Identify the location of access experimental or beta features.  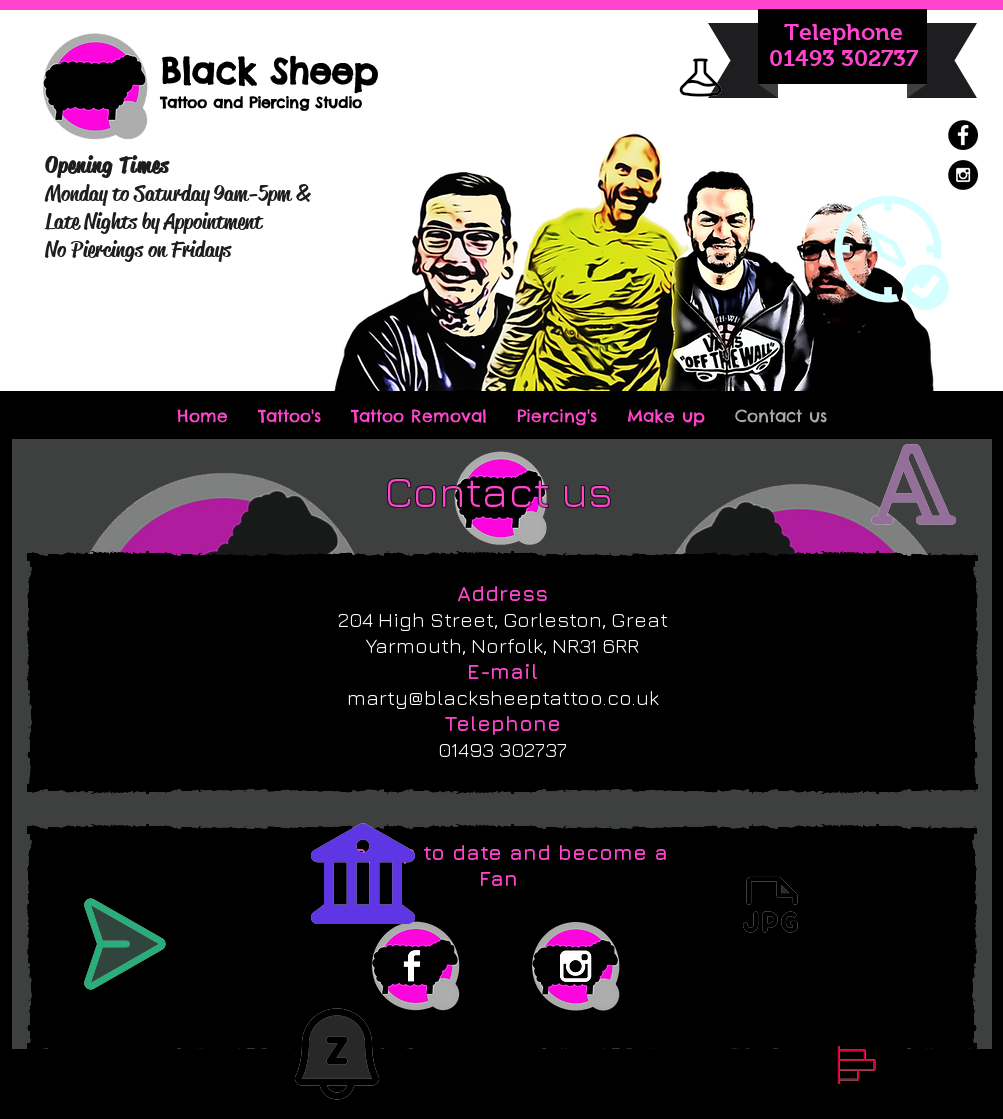
(700, 77).